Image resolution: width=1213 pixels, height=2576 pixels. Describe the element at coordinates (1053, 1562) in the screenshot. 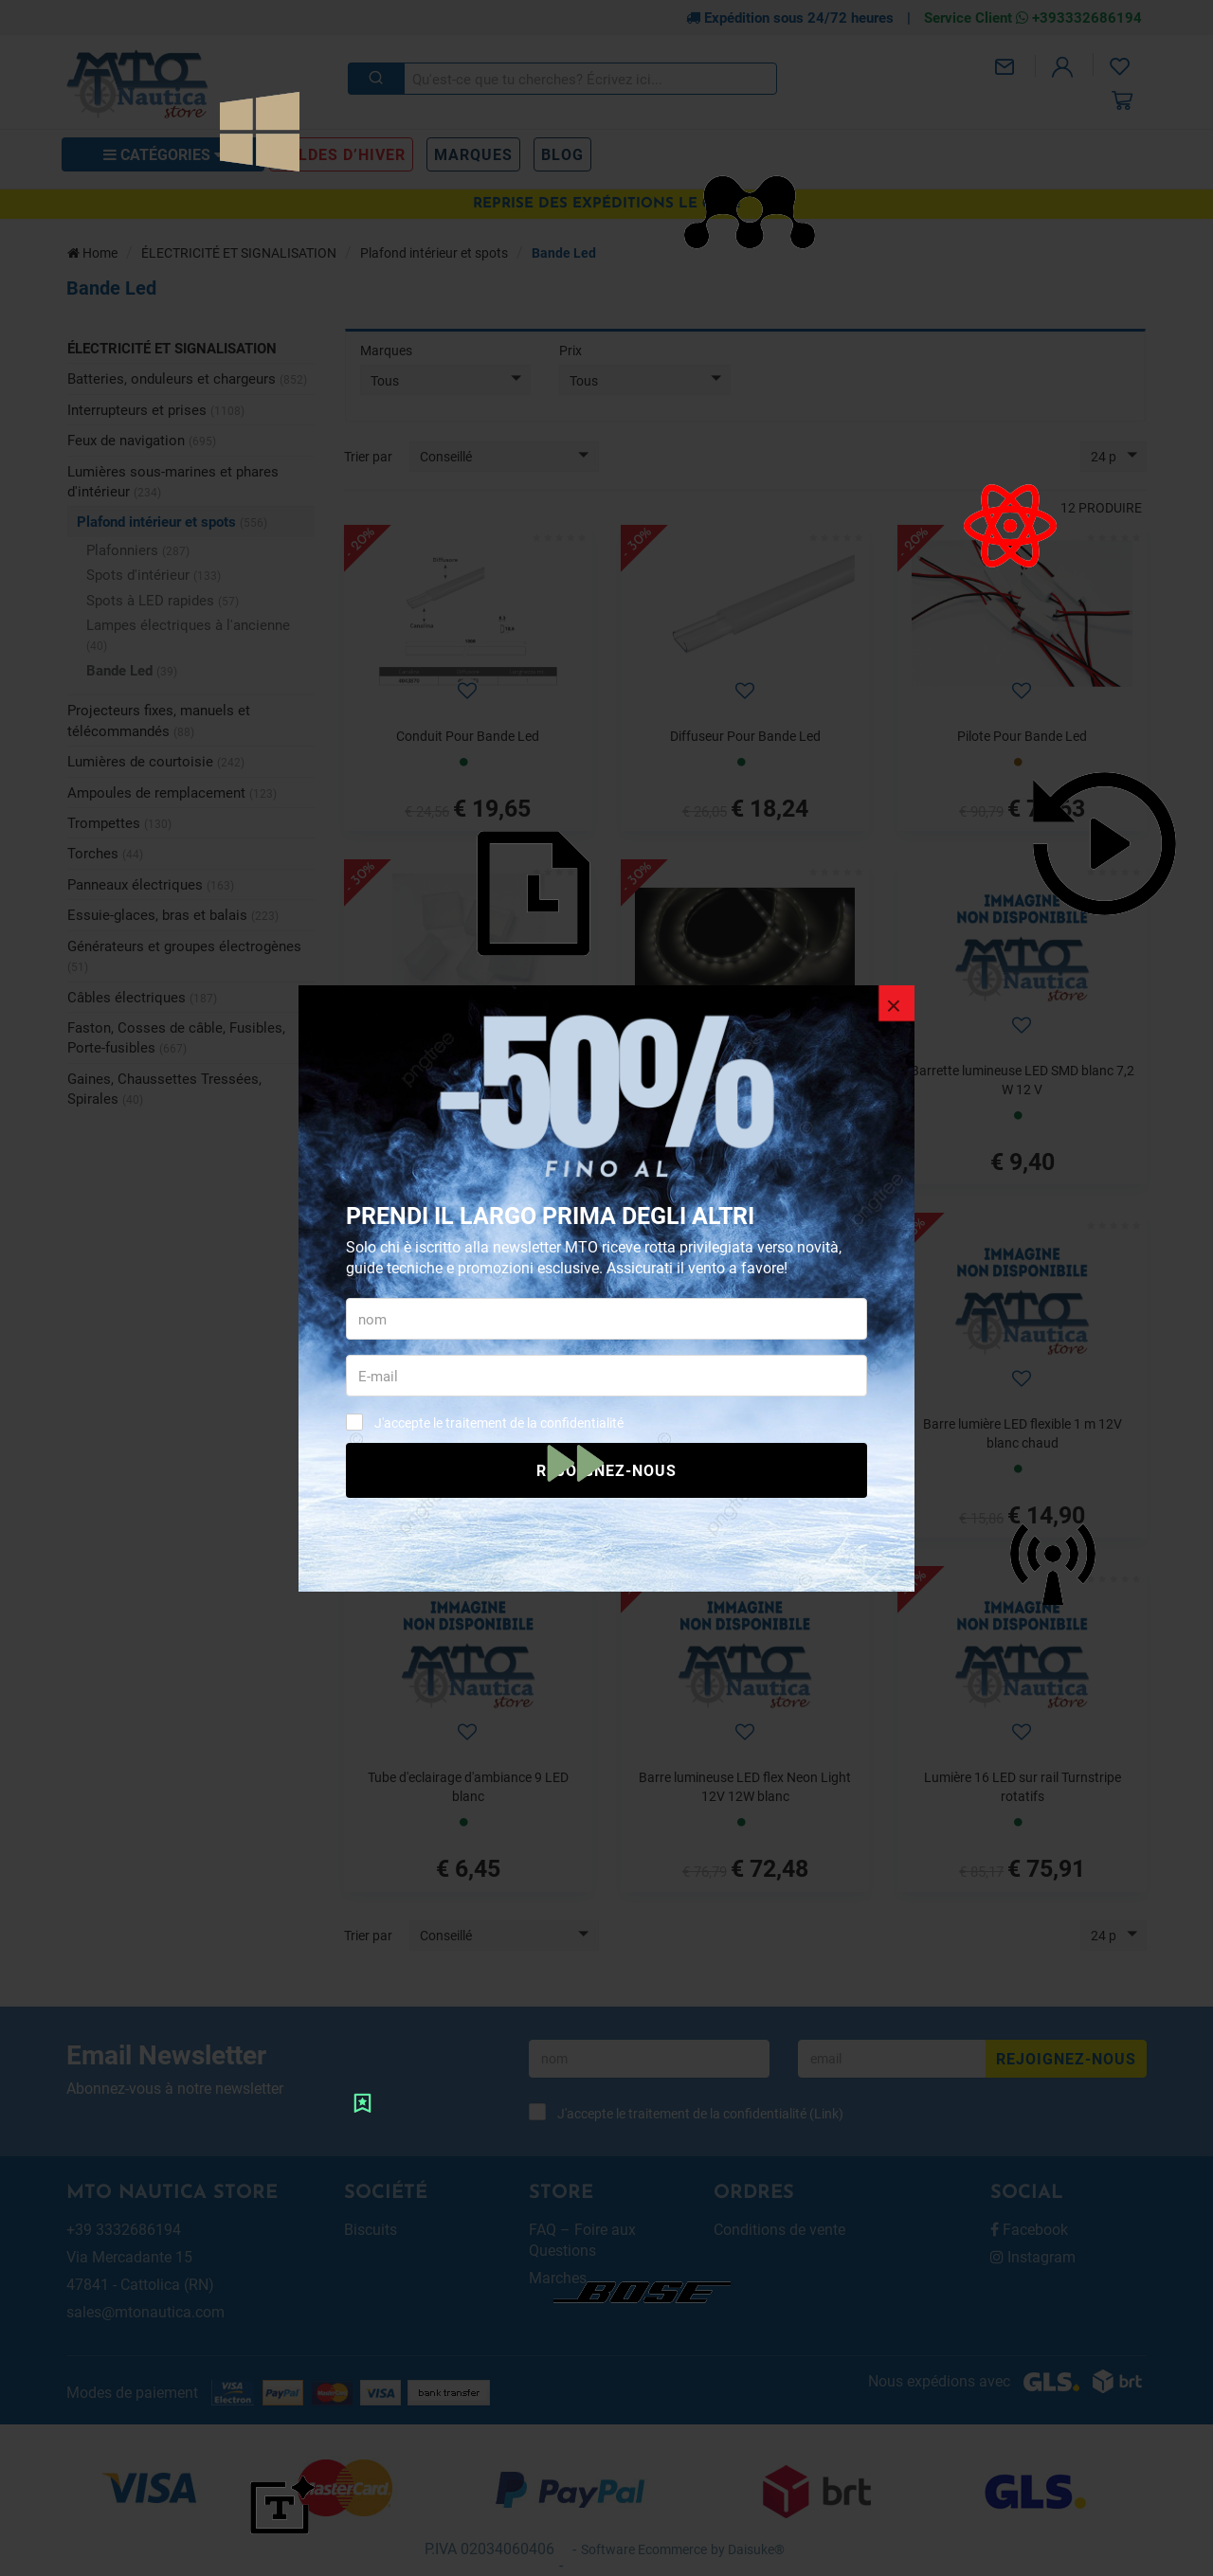

I see `start a live broadcast or stream` at that location.